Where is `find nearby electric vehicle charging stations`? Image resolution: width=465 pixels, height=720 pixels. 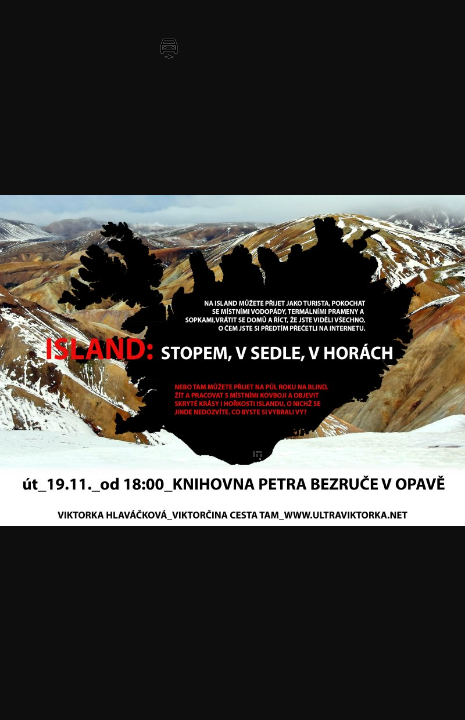 find nearby electric vehicle charging stations is located at coordinates (169, 49).